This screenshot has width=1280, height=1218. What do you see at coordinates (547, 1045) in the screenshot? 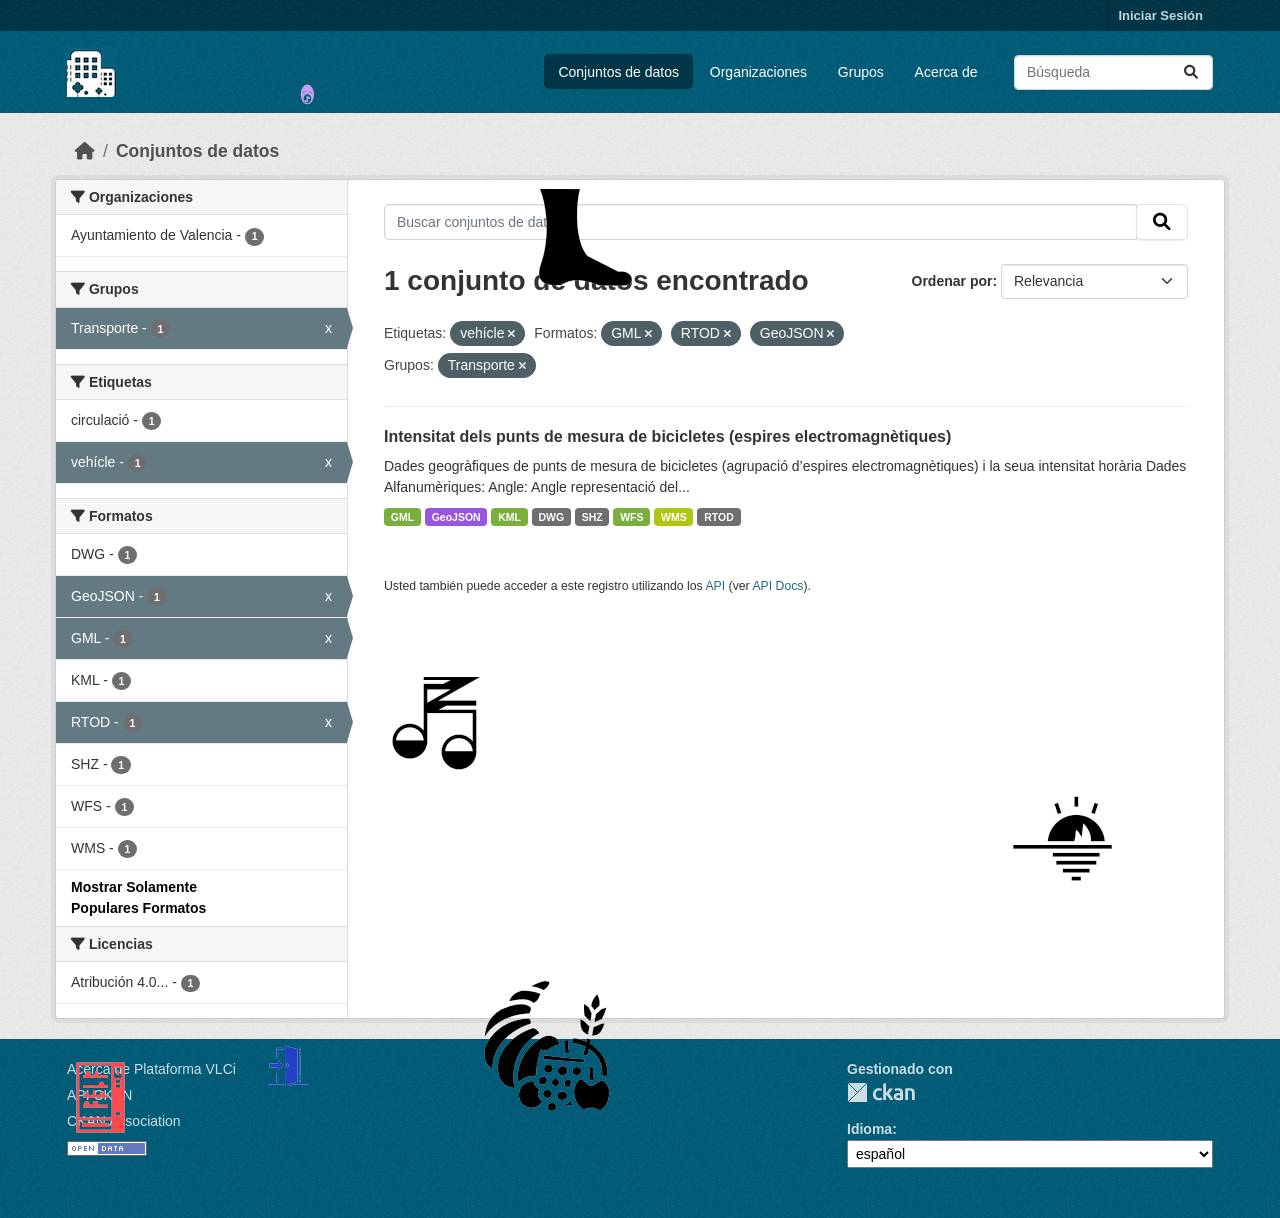
I see `indicates harvest or abundance theme` at bounding box center [547, 1045].